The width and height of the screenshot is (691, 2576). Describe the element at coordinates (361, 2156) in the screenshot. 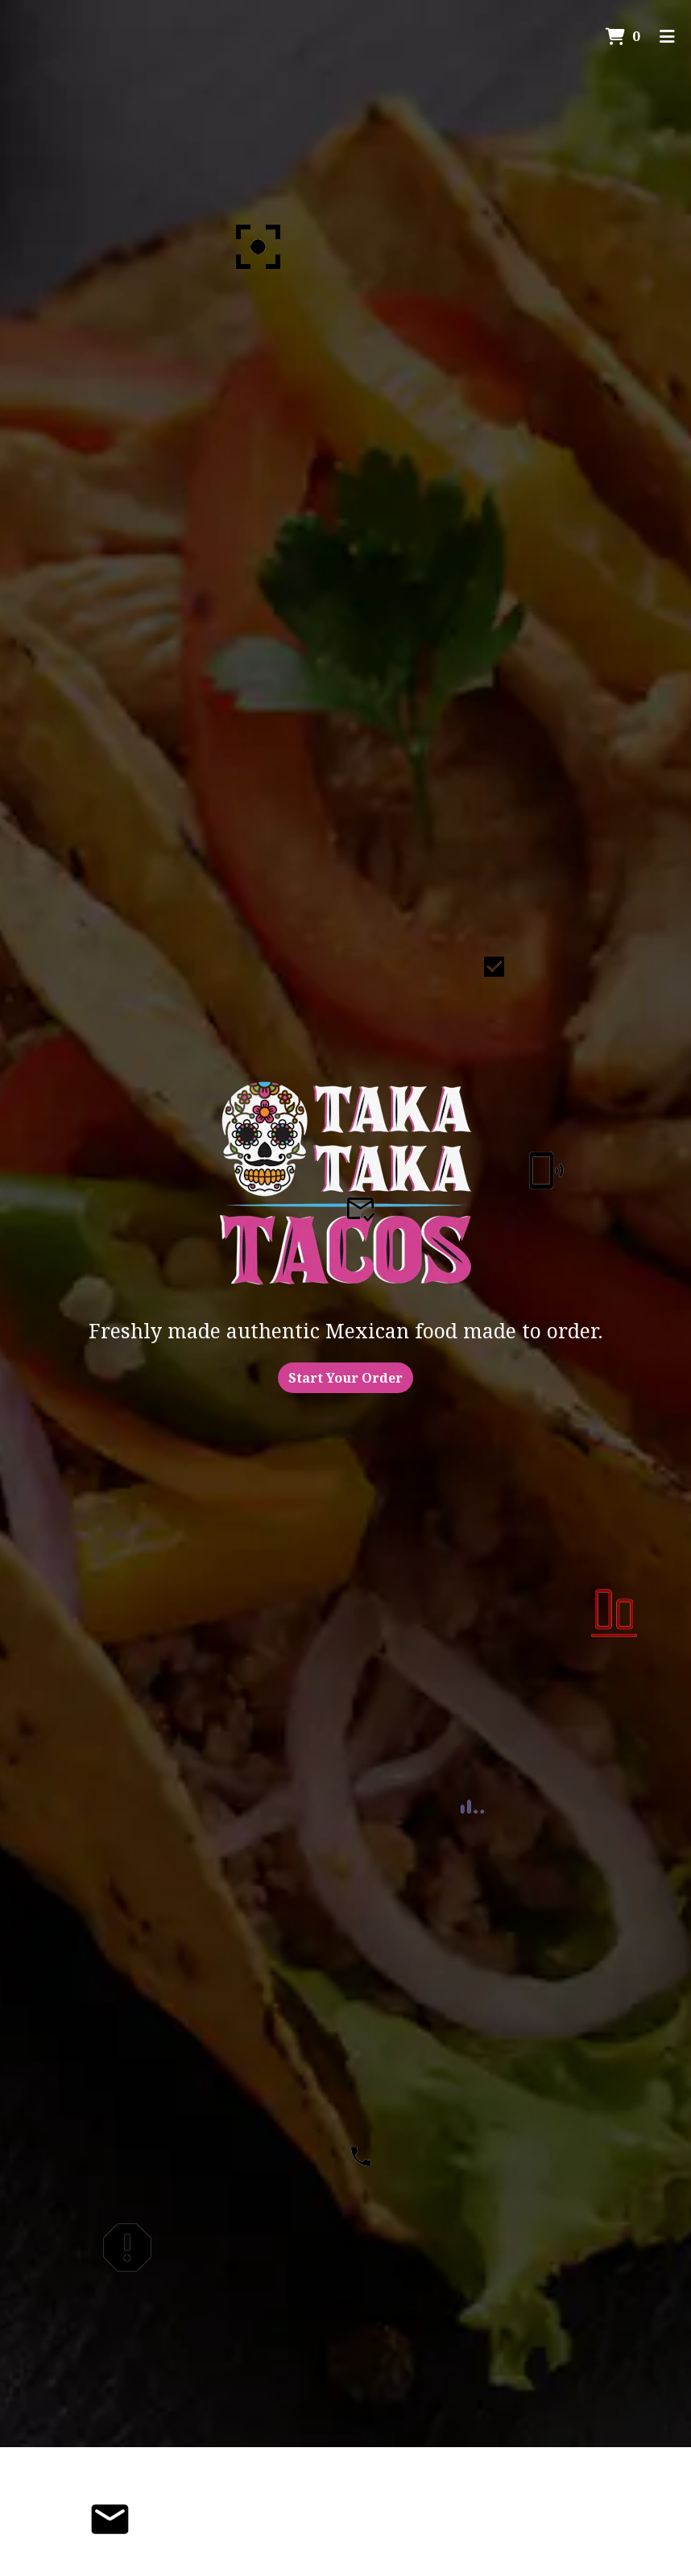

I see `make a phone call` at that location.